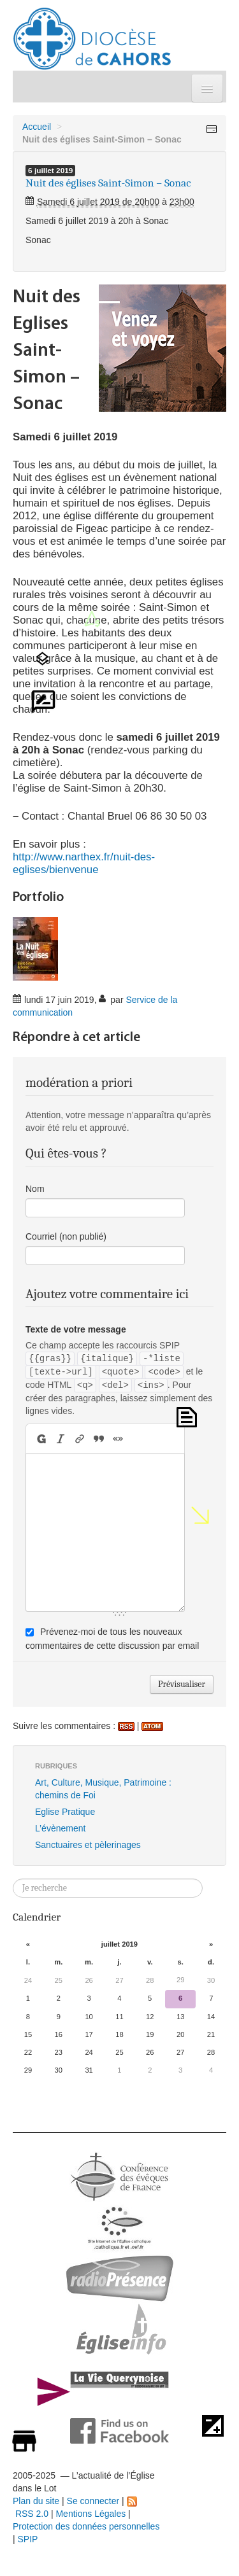 The height and width of the screenshot is (2576, 239). Describe the element at coordinates (200, 1515) in the screenshot. I see `navigate to the next item diagonally` at that location.